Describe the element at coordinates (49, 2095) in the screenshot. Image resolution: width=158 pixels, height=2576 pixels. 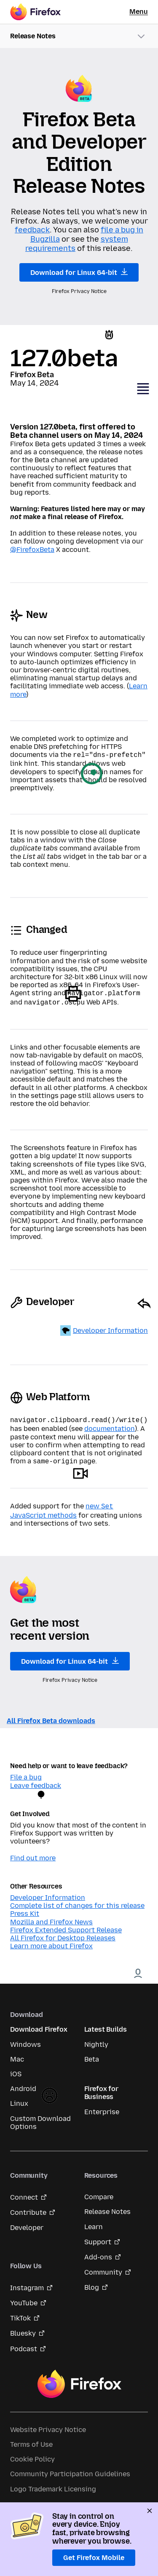
I see `rate experience as negative or unsatisfied` at that location.